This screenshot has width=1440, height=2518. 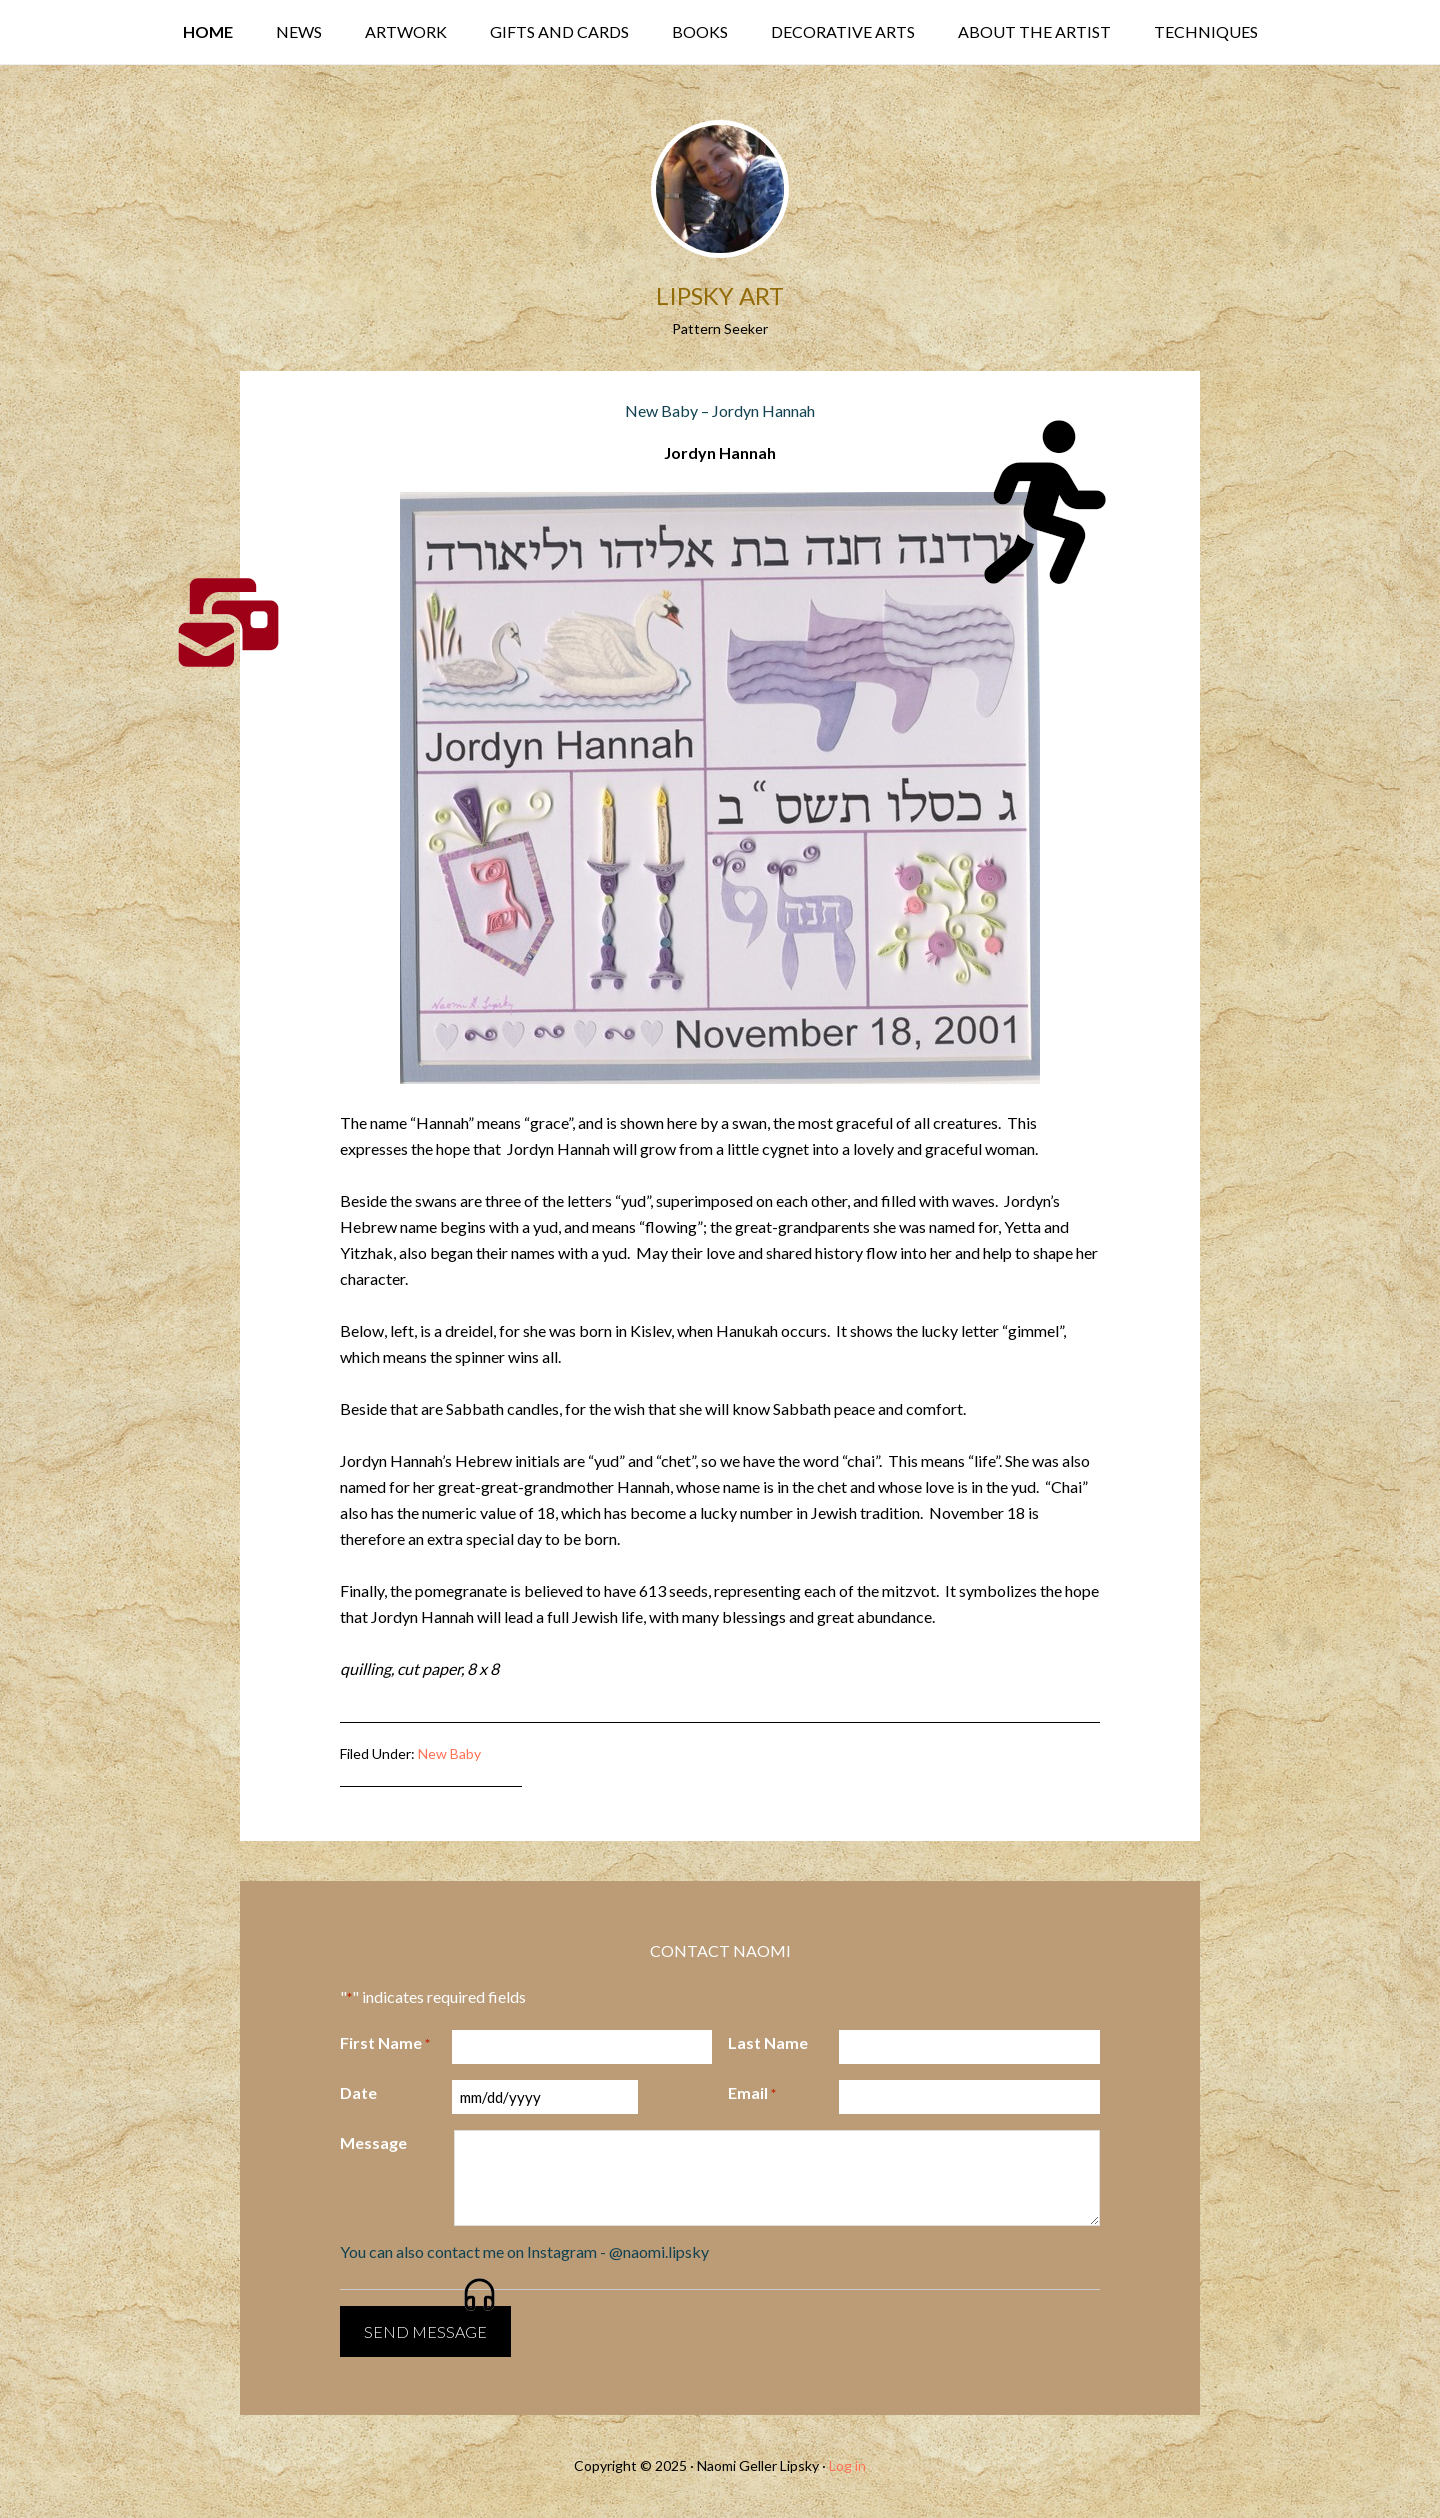 What do you see at coordinates (479, 2295) in the screenshot?
I see `access audio or music playback` at bounding box center [479, 2295].